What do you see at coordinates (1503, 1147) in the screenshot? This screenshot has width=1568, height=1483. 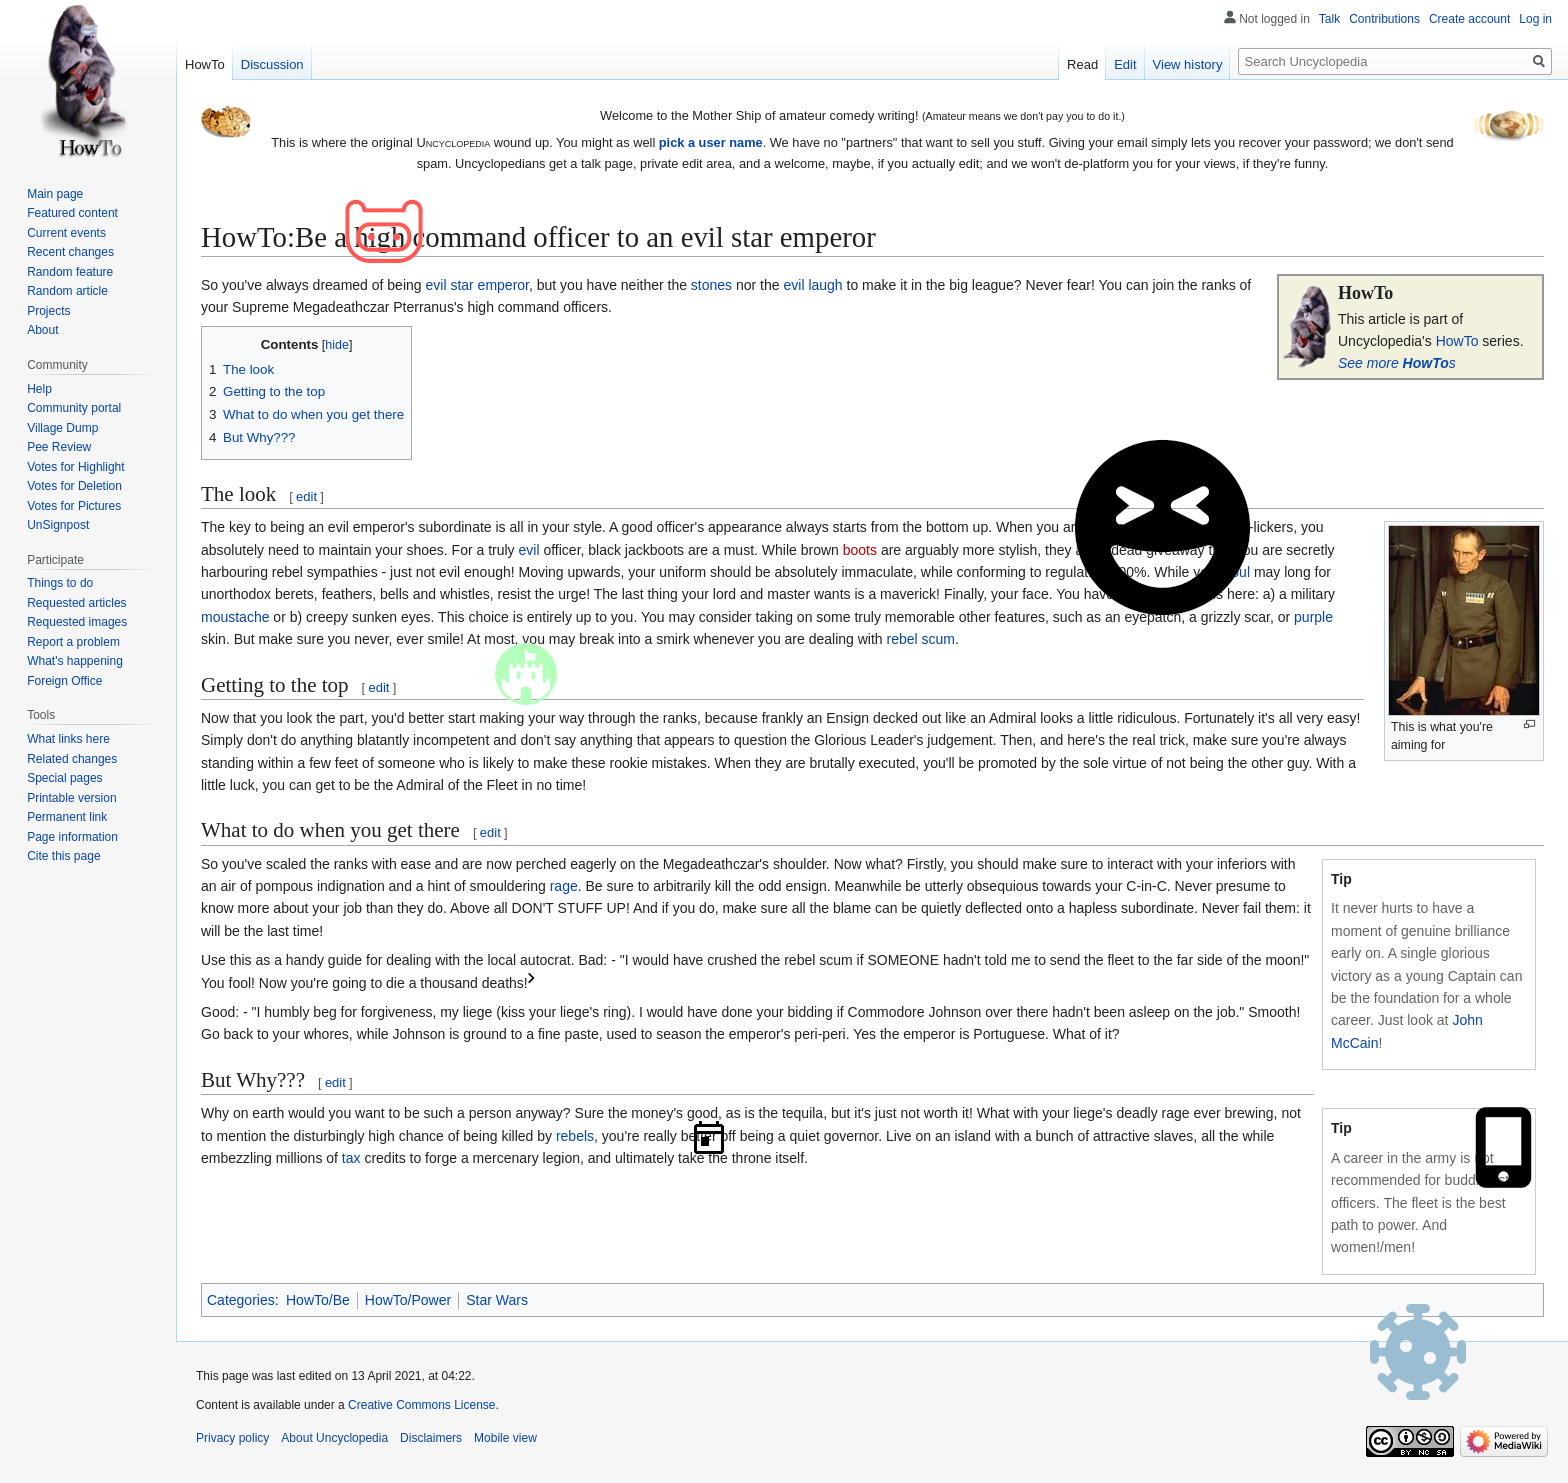 I see `call or text from mobile device` at bounding box center [1503, 1147].